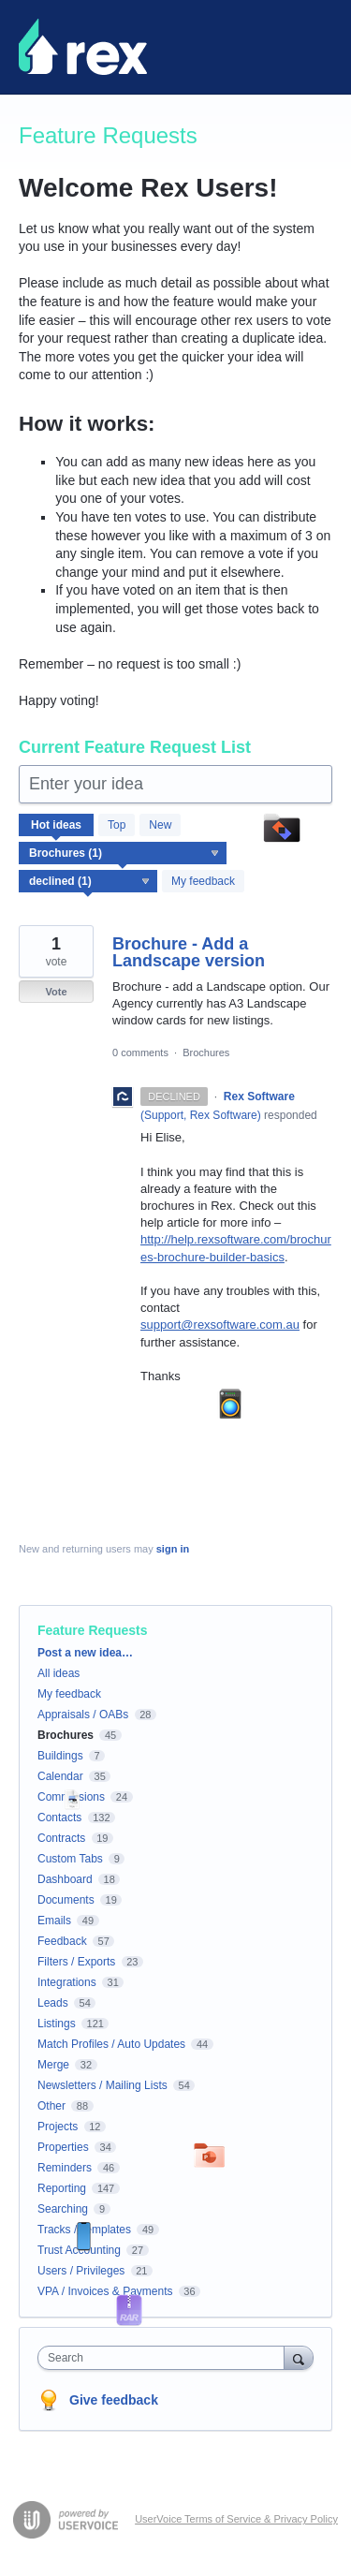 The image size is (351, 2576). Describe the element at coordinates (282, 829) in the screenshot. I see `open ktor project folder` at that location.